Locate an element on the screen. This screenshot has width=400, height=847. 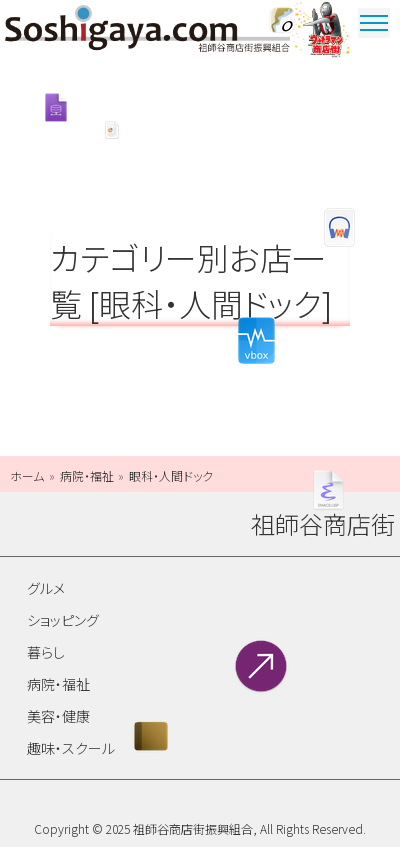
open opencpn marine navigation app is located at coordinates (282, 20).